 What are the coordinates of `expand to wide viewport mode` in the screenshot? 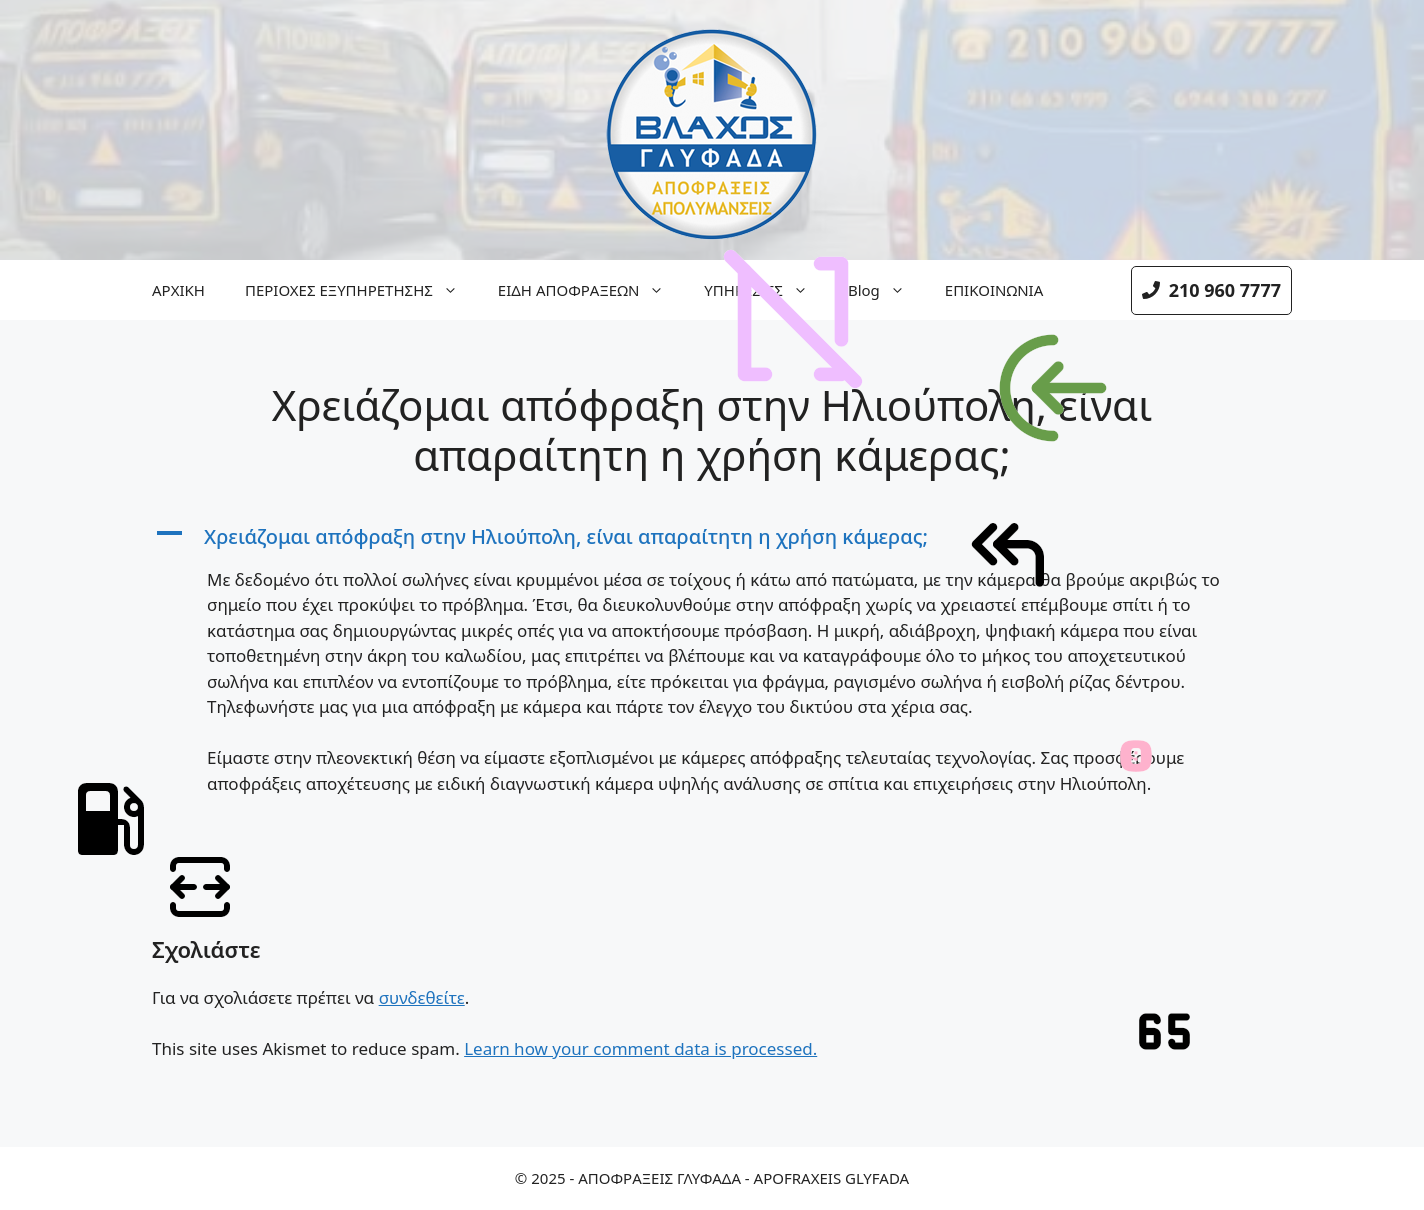 It's located at (200, 887).